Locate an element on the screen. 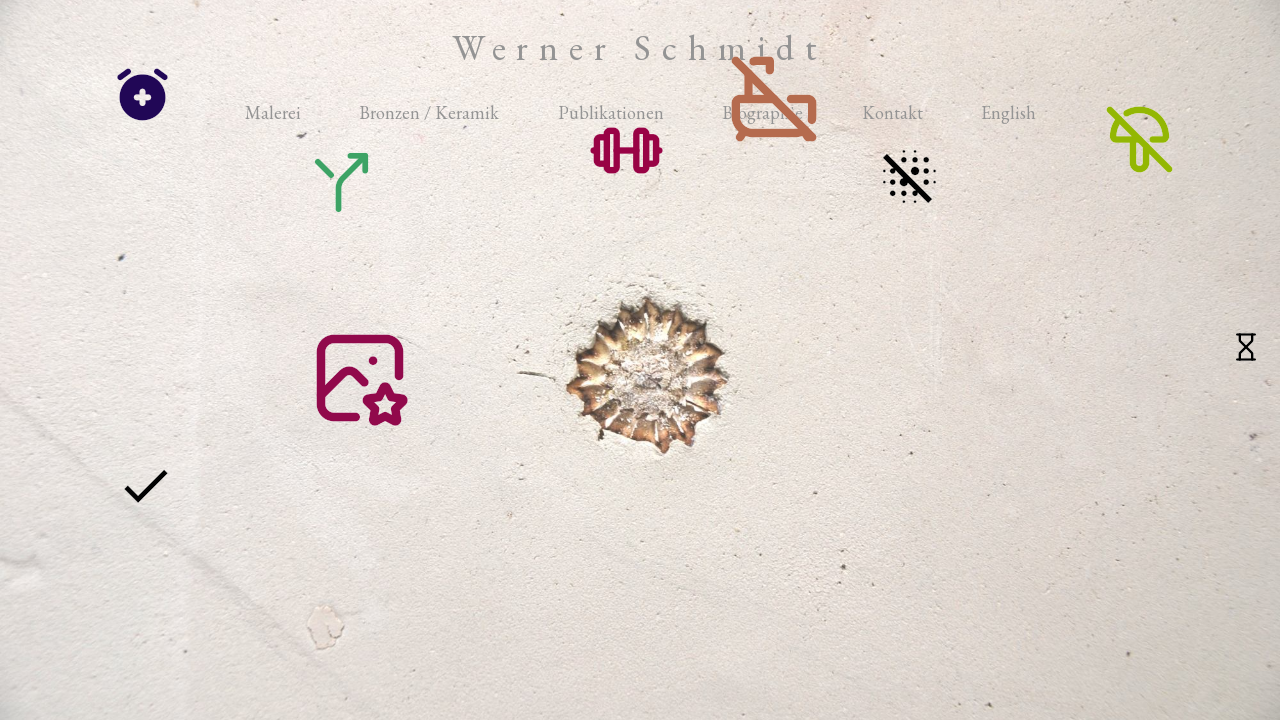 This screenshot has width=1280, height=720. add a new alarm is located at coordinates (142, 94).